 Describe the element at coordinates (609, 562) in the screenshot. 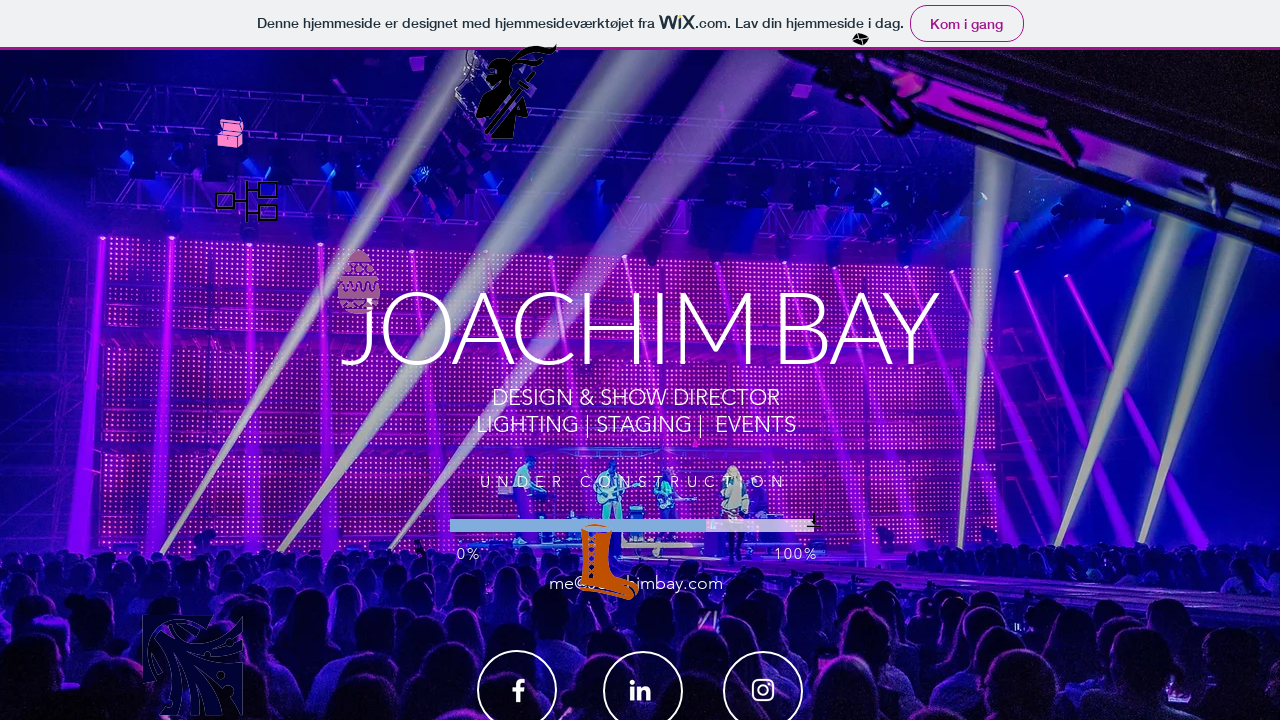

I see `select footwear or boot equipment` at that location.